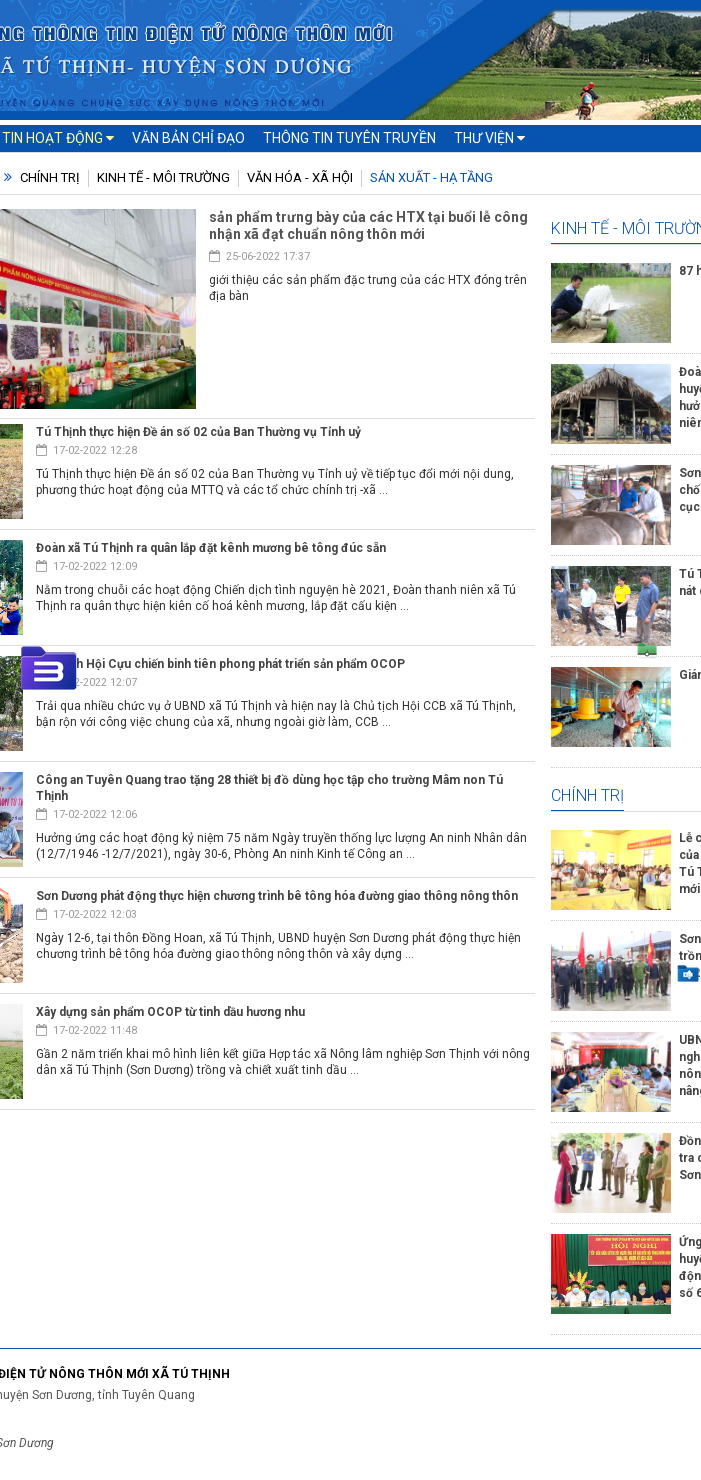 The height and width of the screenshot is (1480, 701). Describe the element at coordinates (688, 974) in the screenshot. I see `open microsoft yammer files folder` at that location.